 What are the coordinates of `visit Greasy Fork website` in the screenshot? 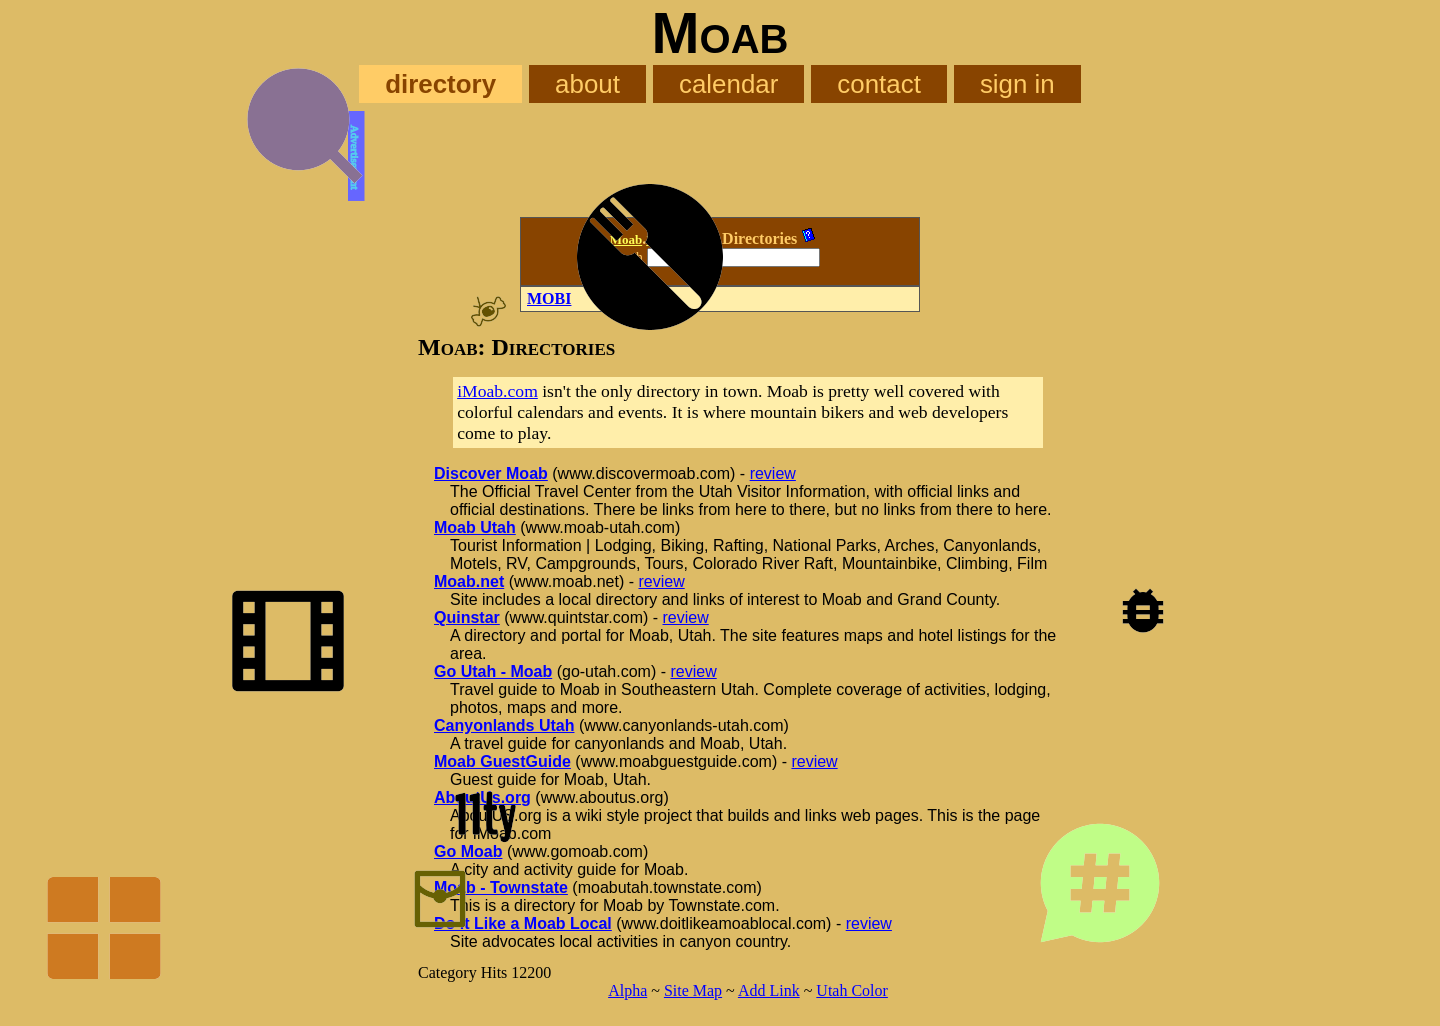 It's located at (650, 257).